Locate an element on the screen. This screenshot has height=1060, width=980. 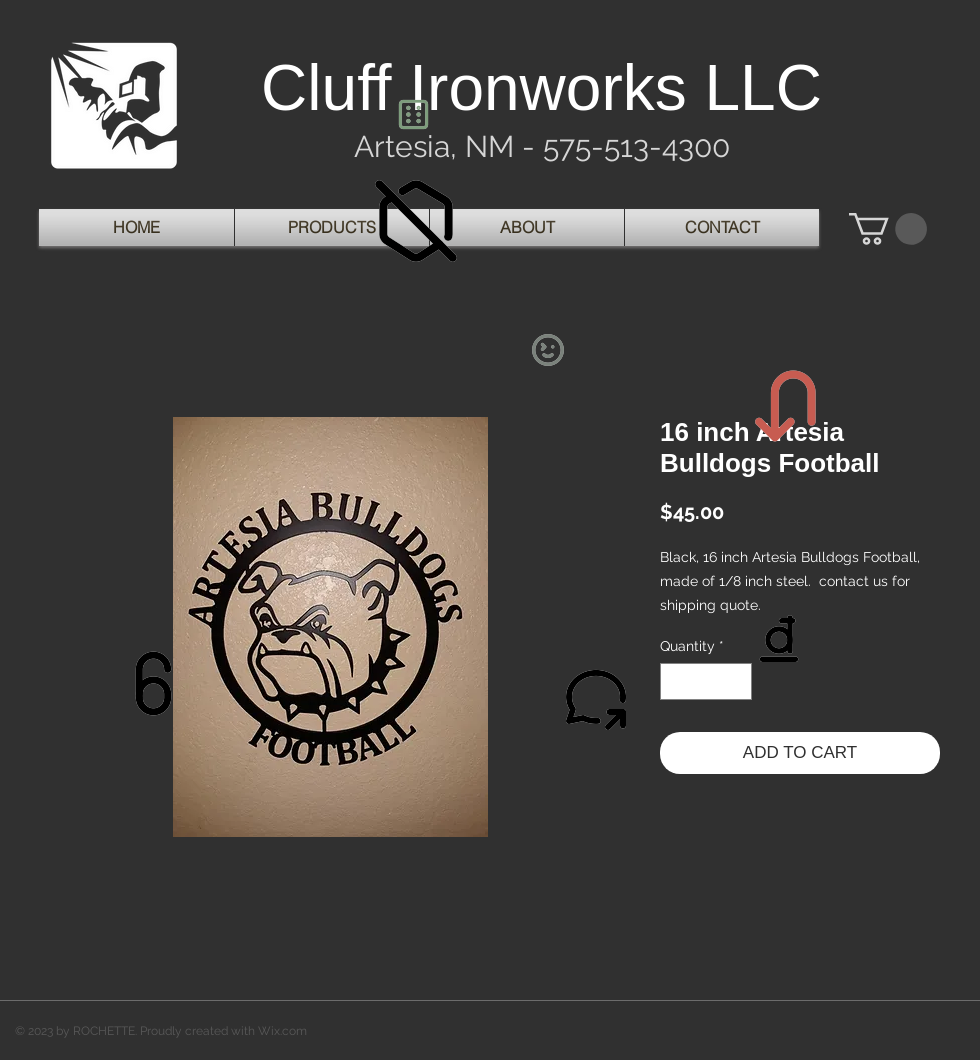
indicates step 6 in a multi-step process is located at coordinates (153, 683).